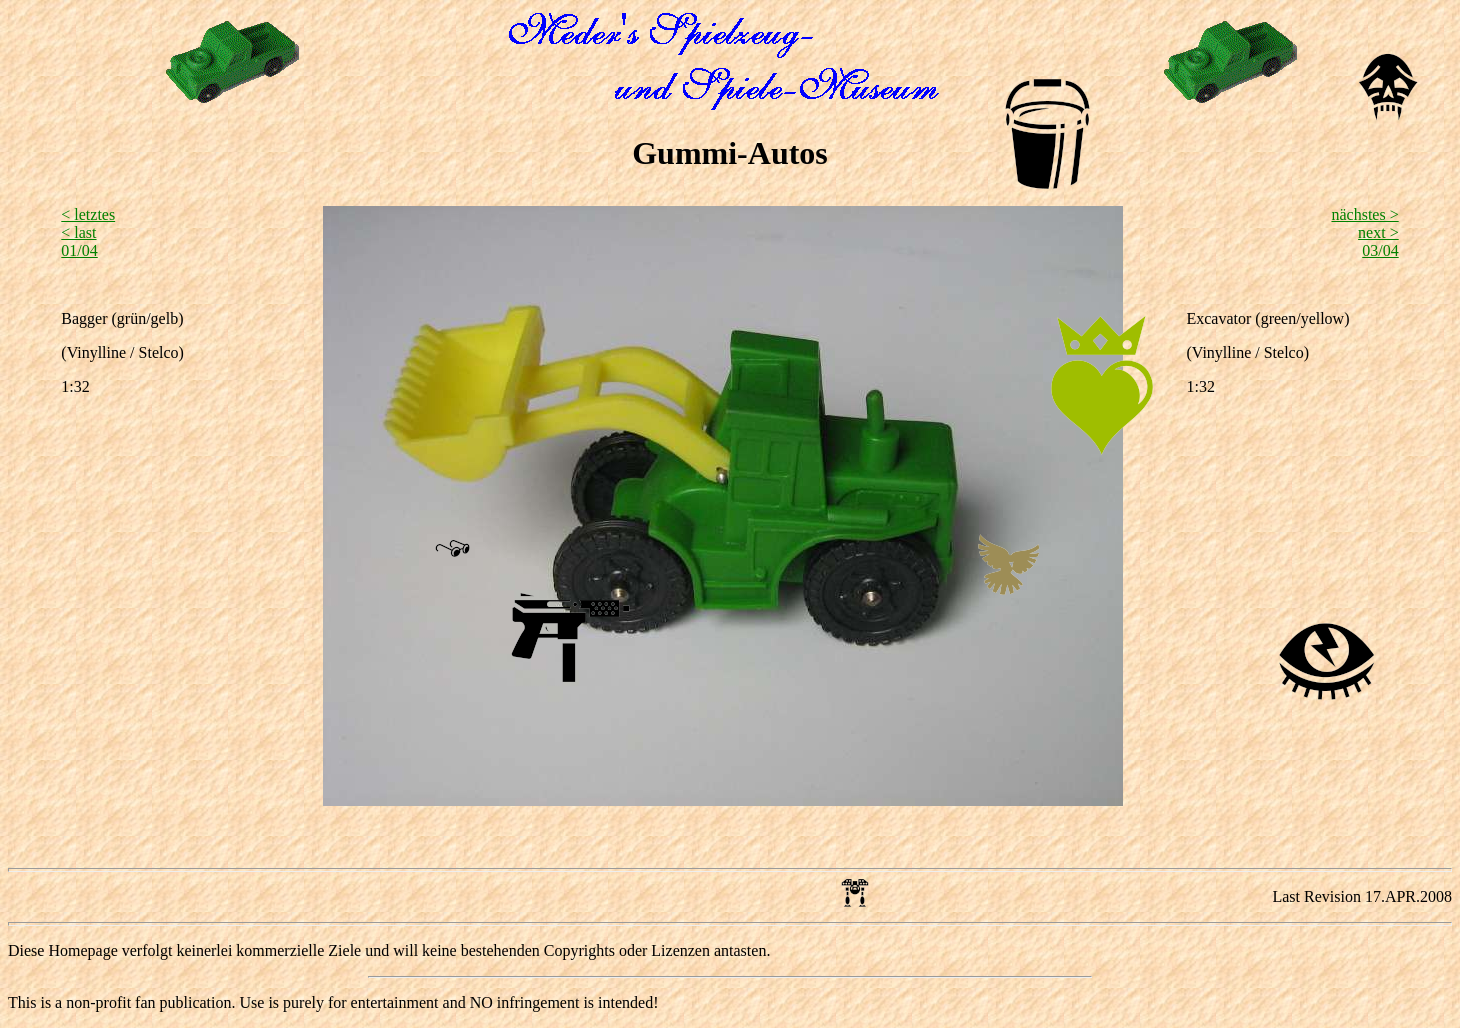 The image size is (1460, 1028). I want to click on indicates danger or deadly hazard in game, so click(1388, 87).